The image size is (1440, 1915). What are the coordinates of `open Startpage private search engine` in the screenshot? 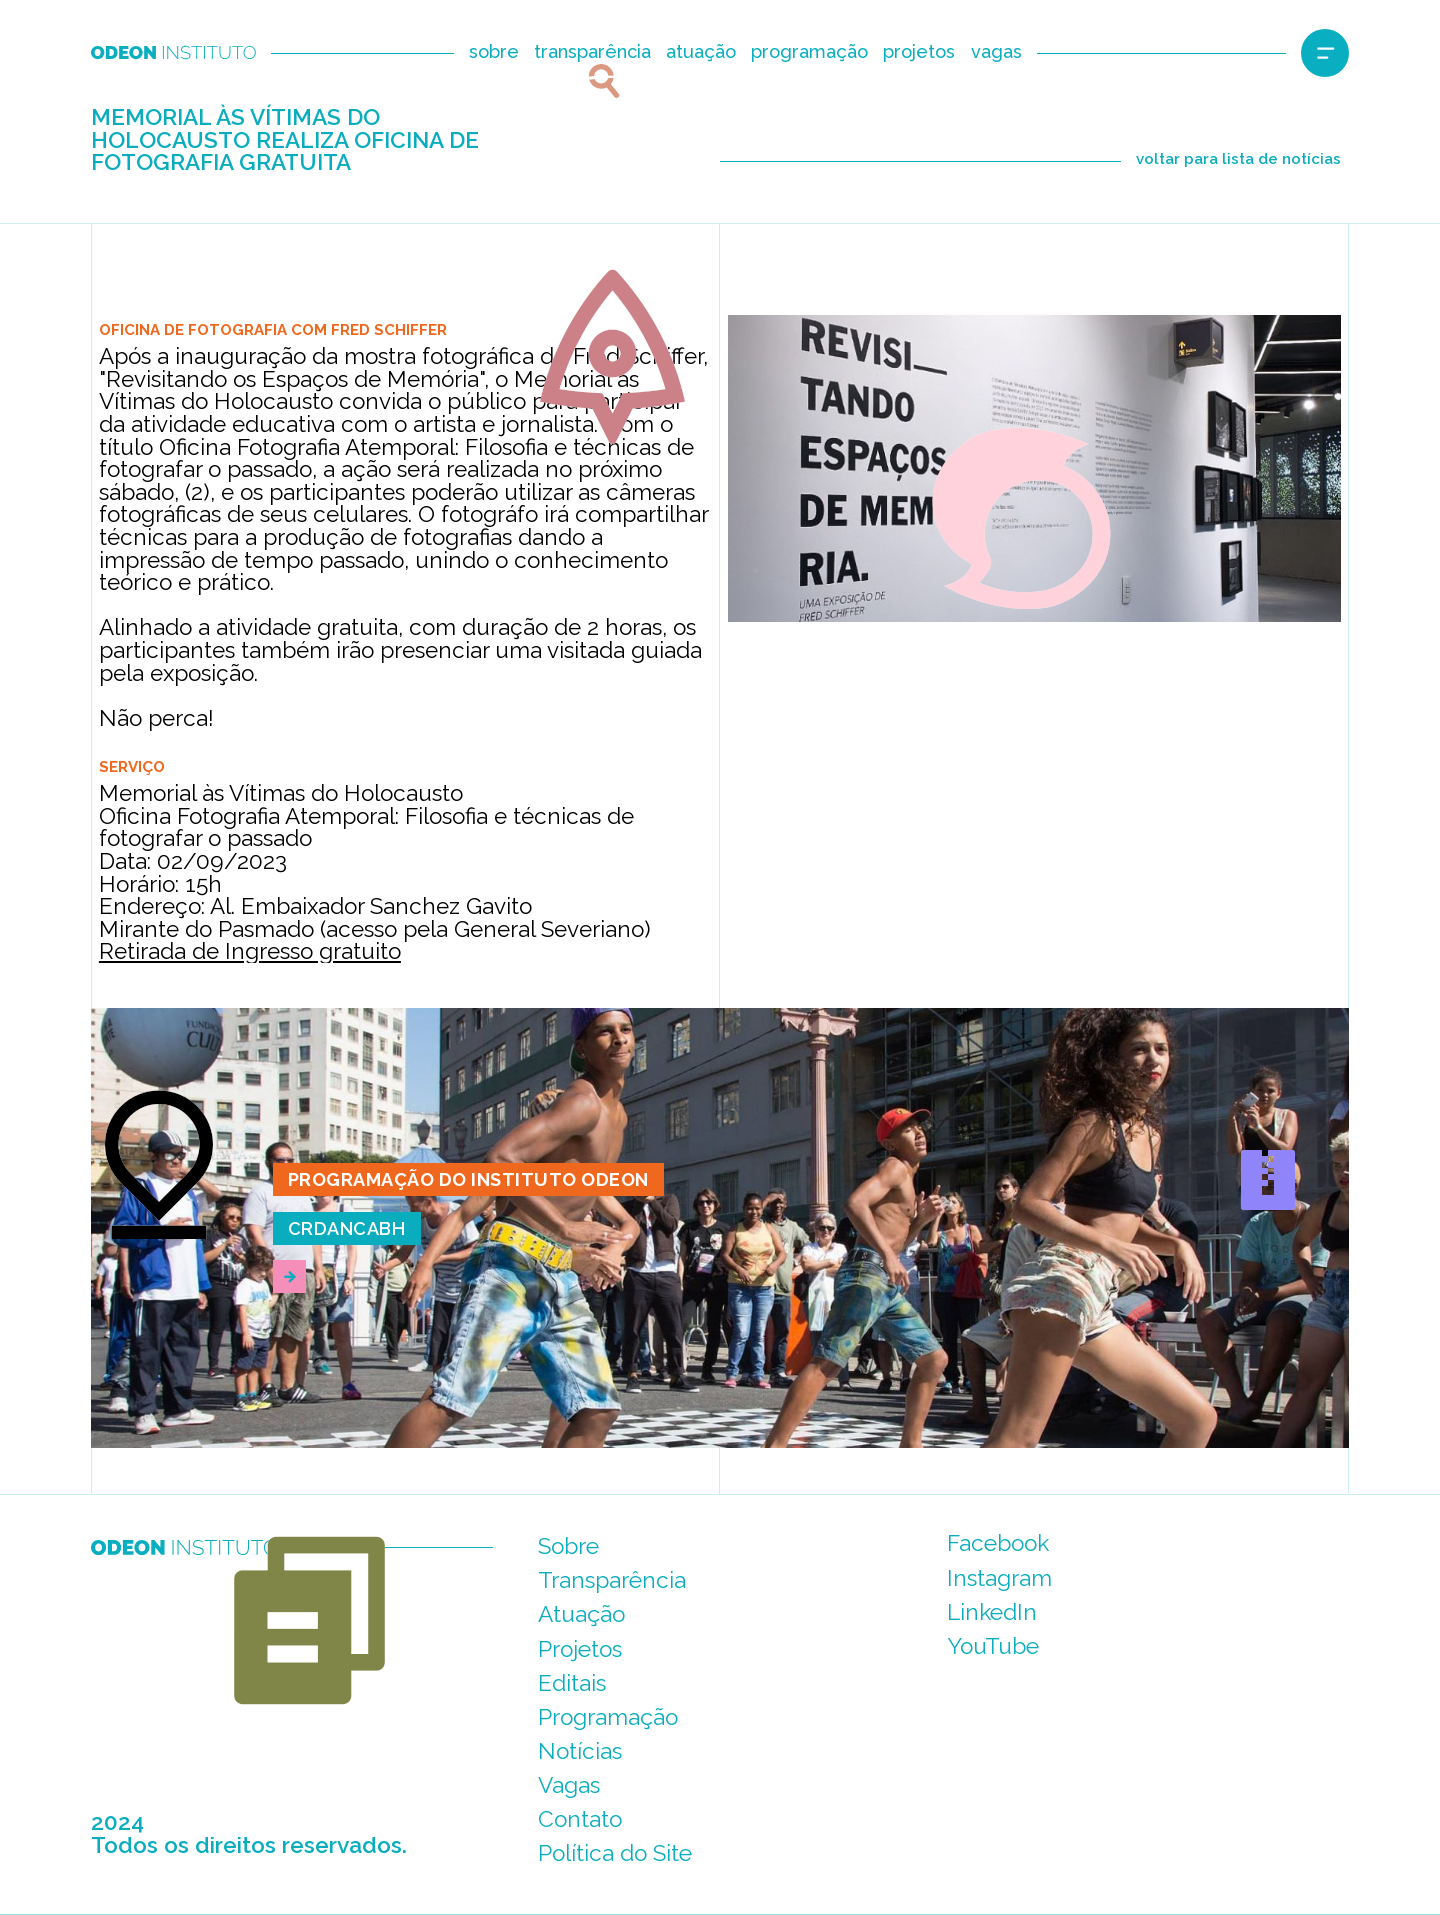 It's located at (604, 81).